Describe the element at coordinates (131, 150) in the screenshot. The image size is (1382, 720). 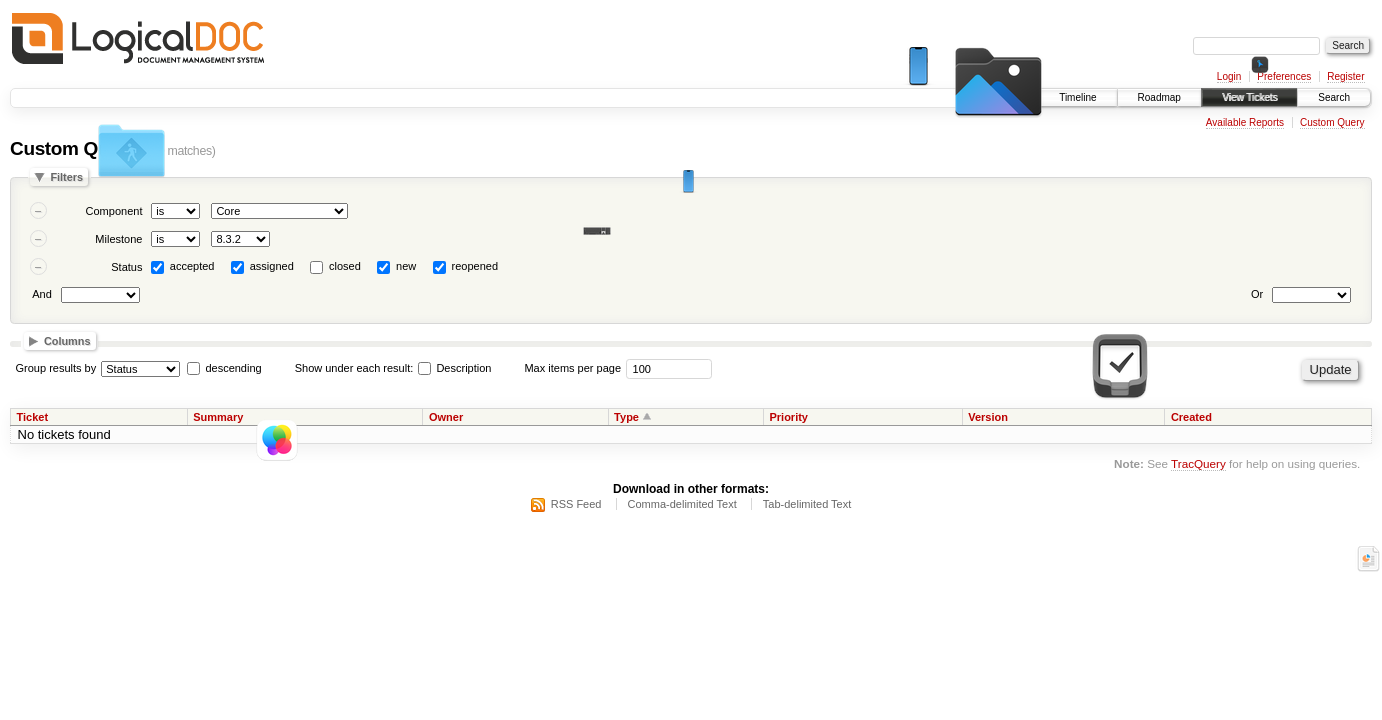
I see `access the public folder for shared files` at that location.